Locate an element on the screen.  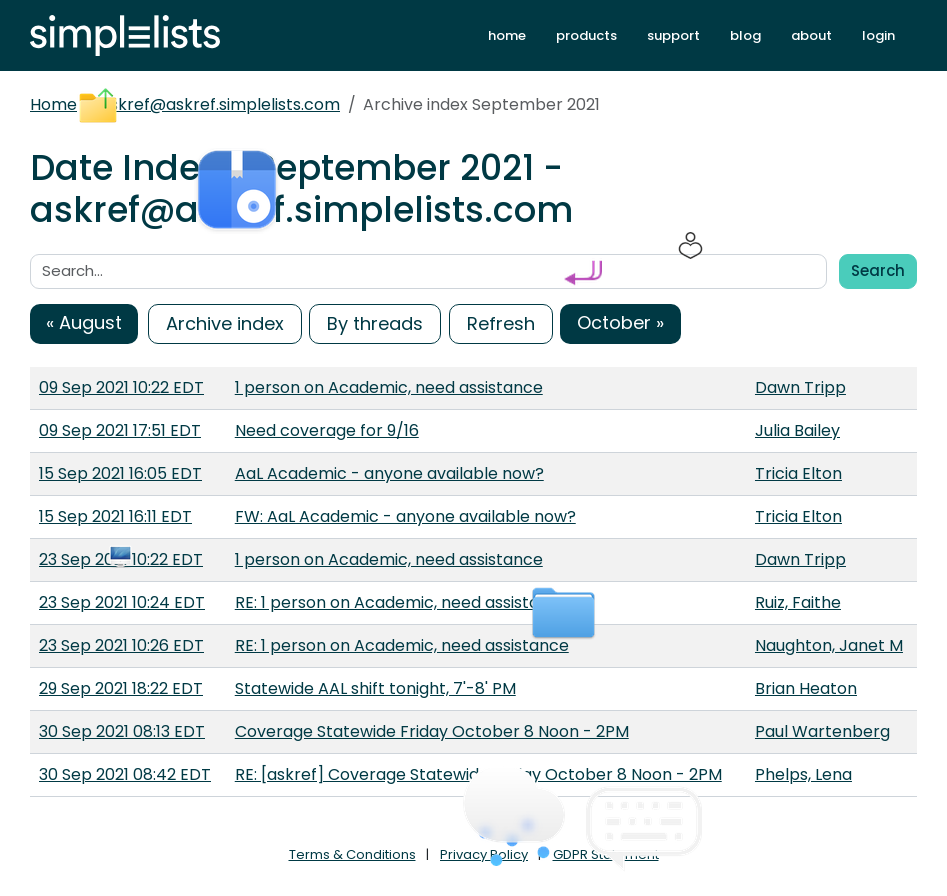
access input source or keyboard layout settings is located at coordinates (237, 191).